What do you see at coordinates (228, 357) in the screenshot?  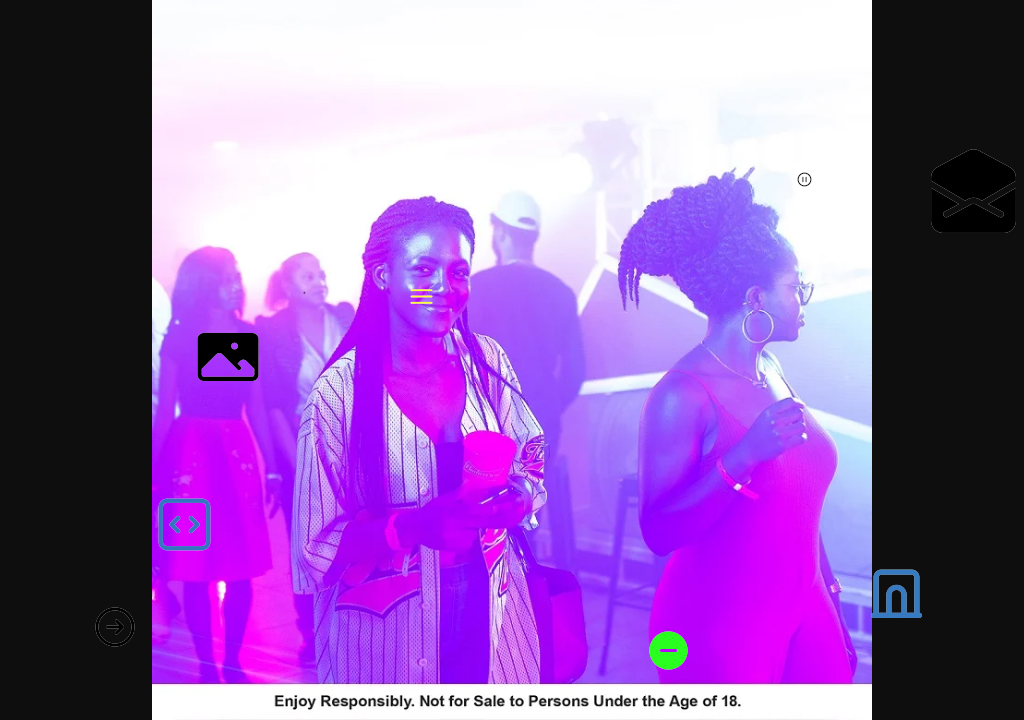 I see `view photo gallery` at bounding box center [228, 357].